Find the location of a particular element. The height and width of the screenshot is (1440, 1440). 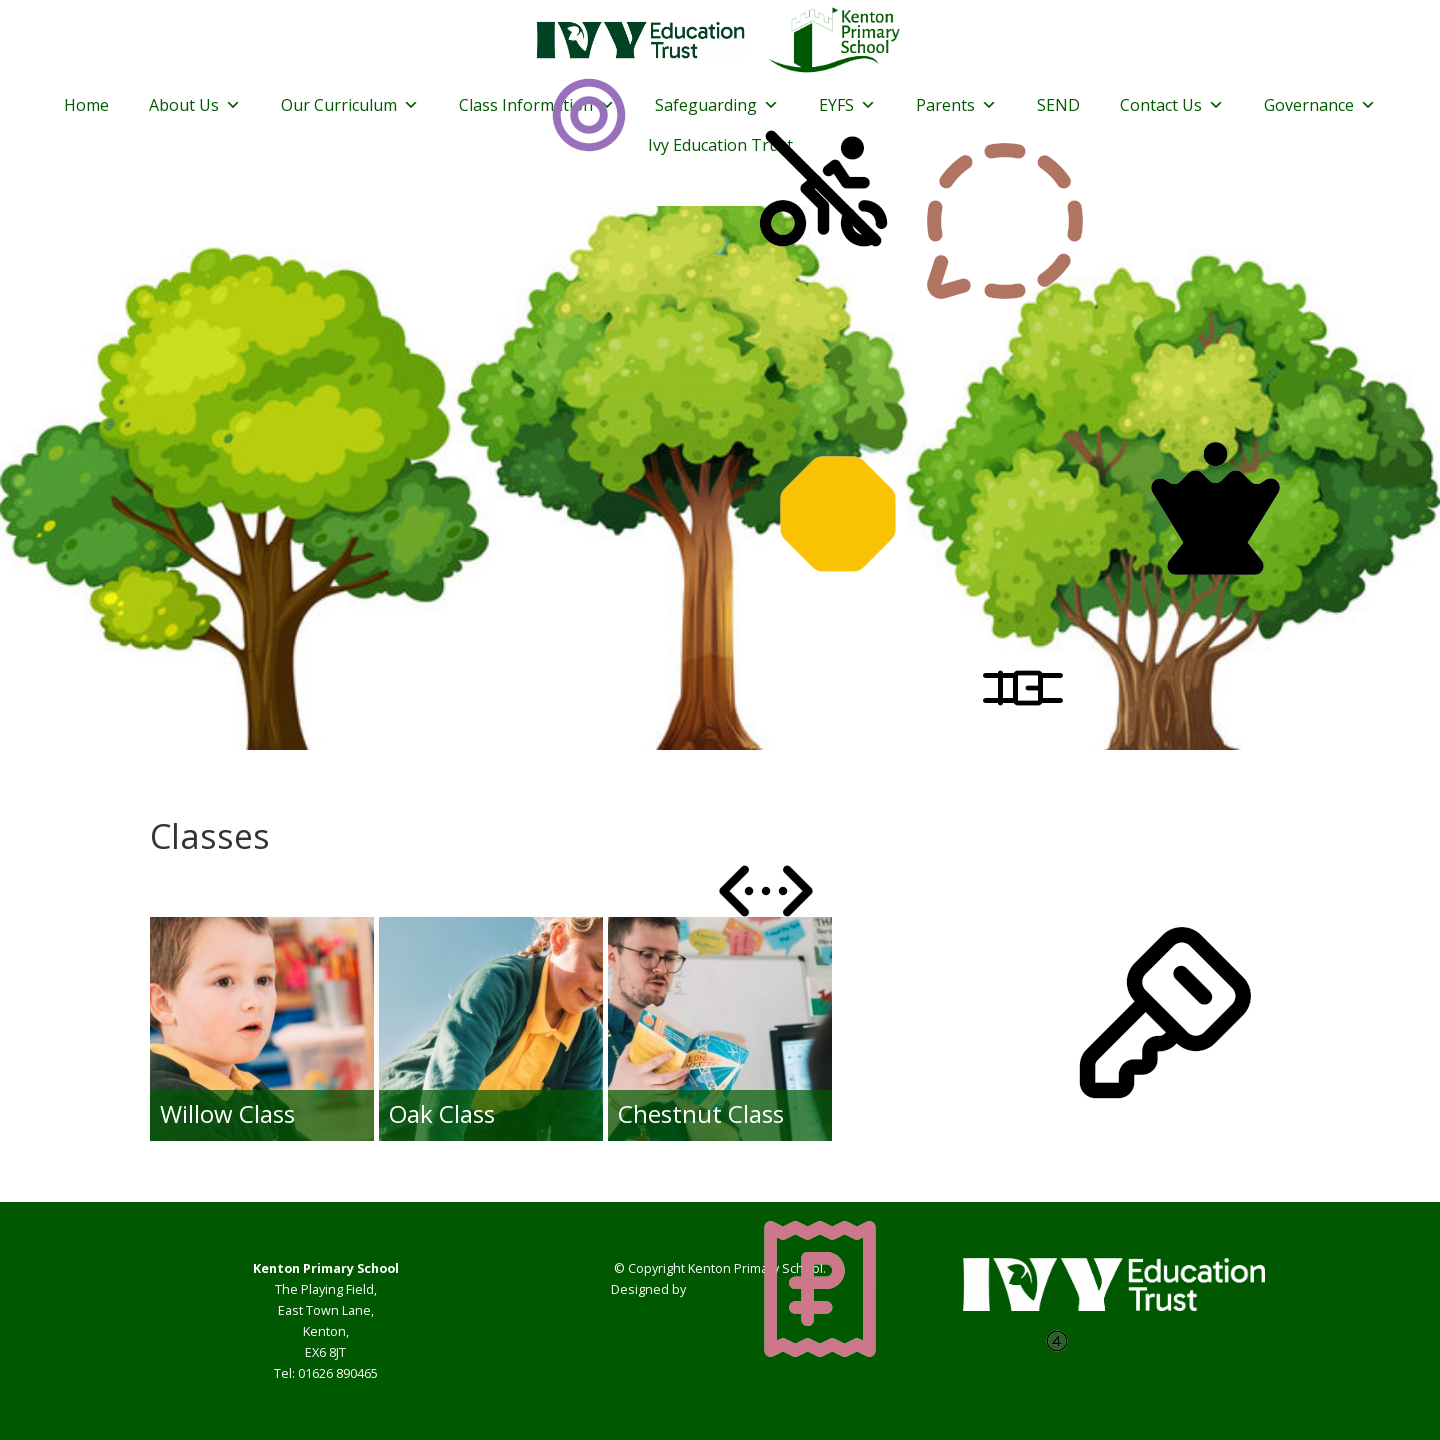

view receipt or transaction in russian rubles is located at coordinates (820, 1289).